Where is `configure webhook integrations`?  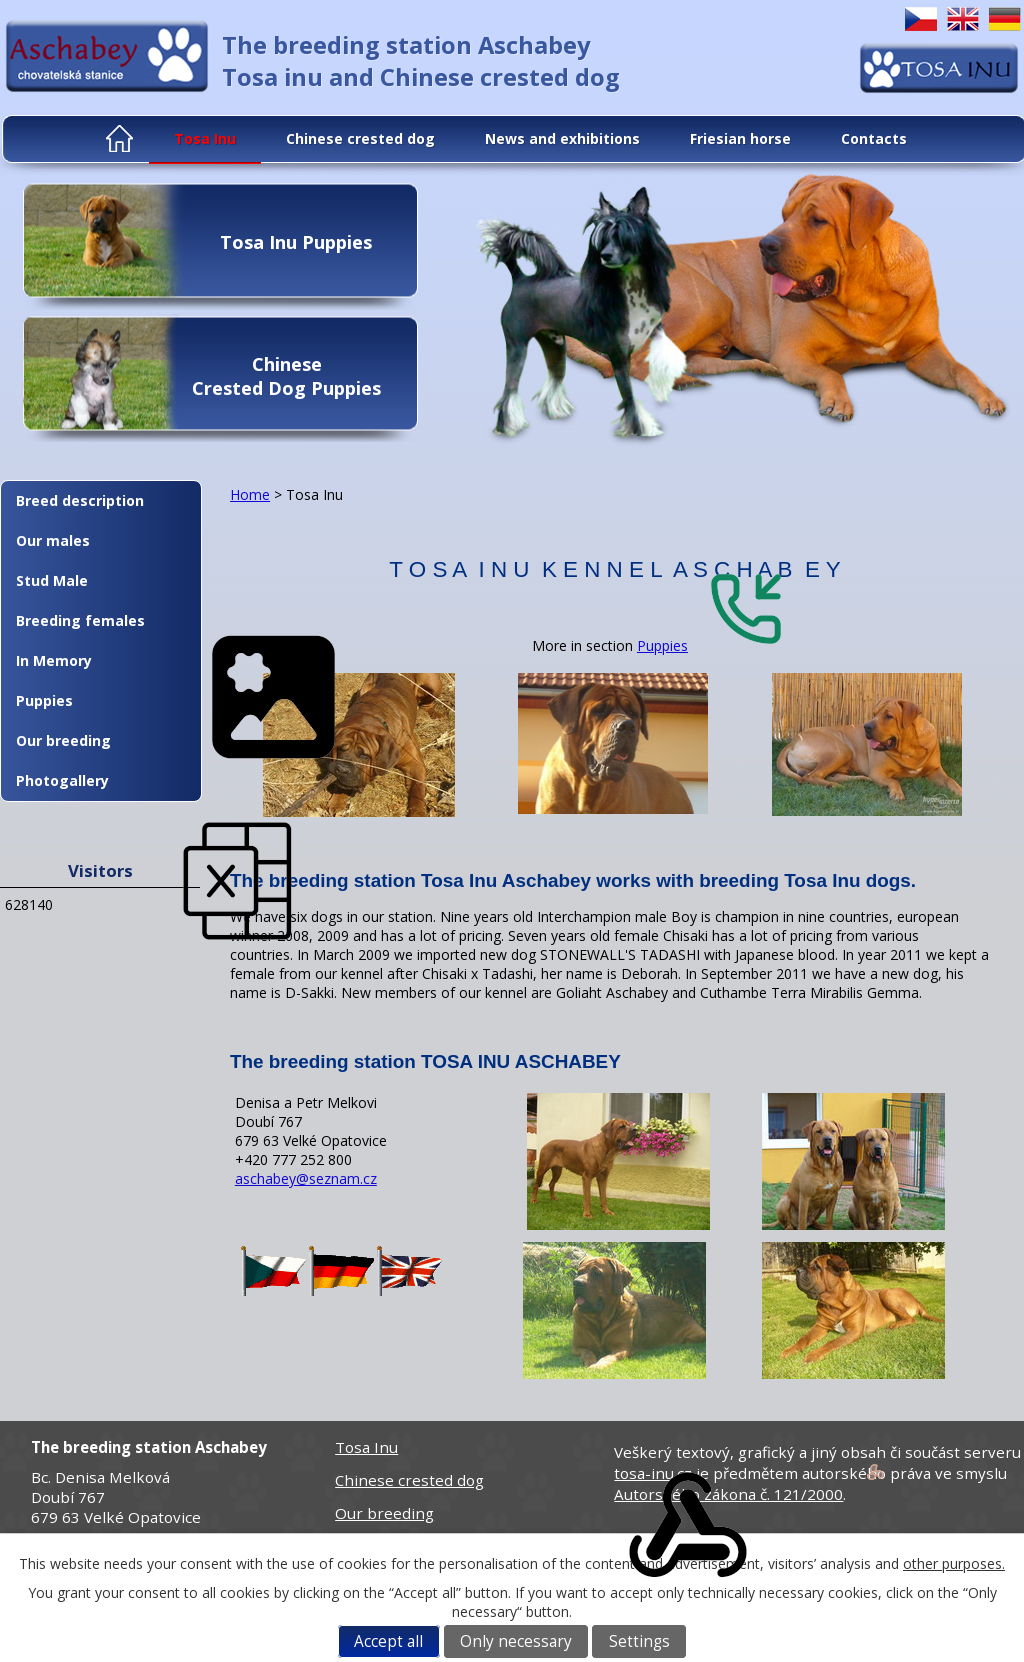 configure webhook integrations is located at coordinates (688, 1531).